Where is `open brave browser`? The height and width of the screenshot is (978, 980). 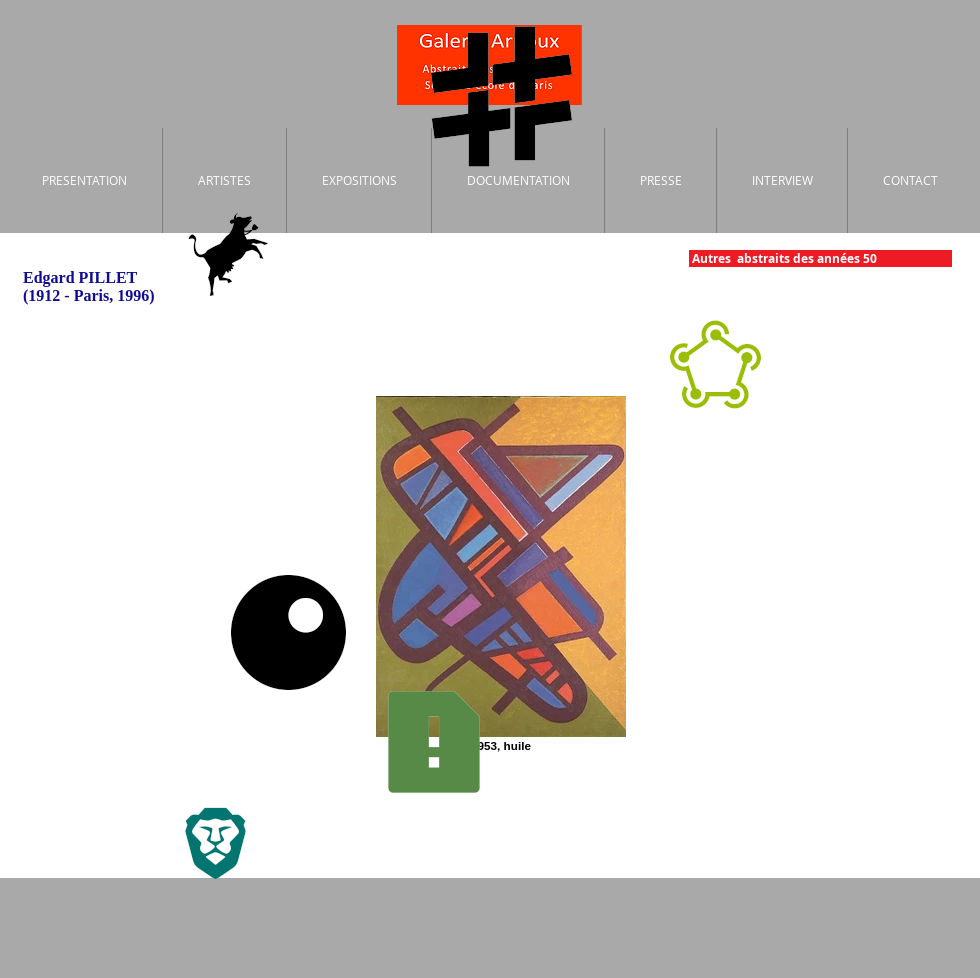 open brave browser is located at coordinates (215, 843).